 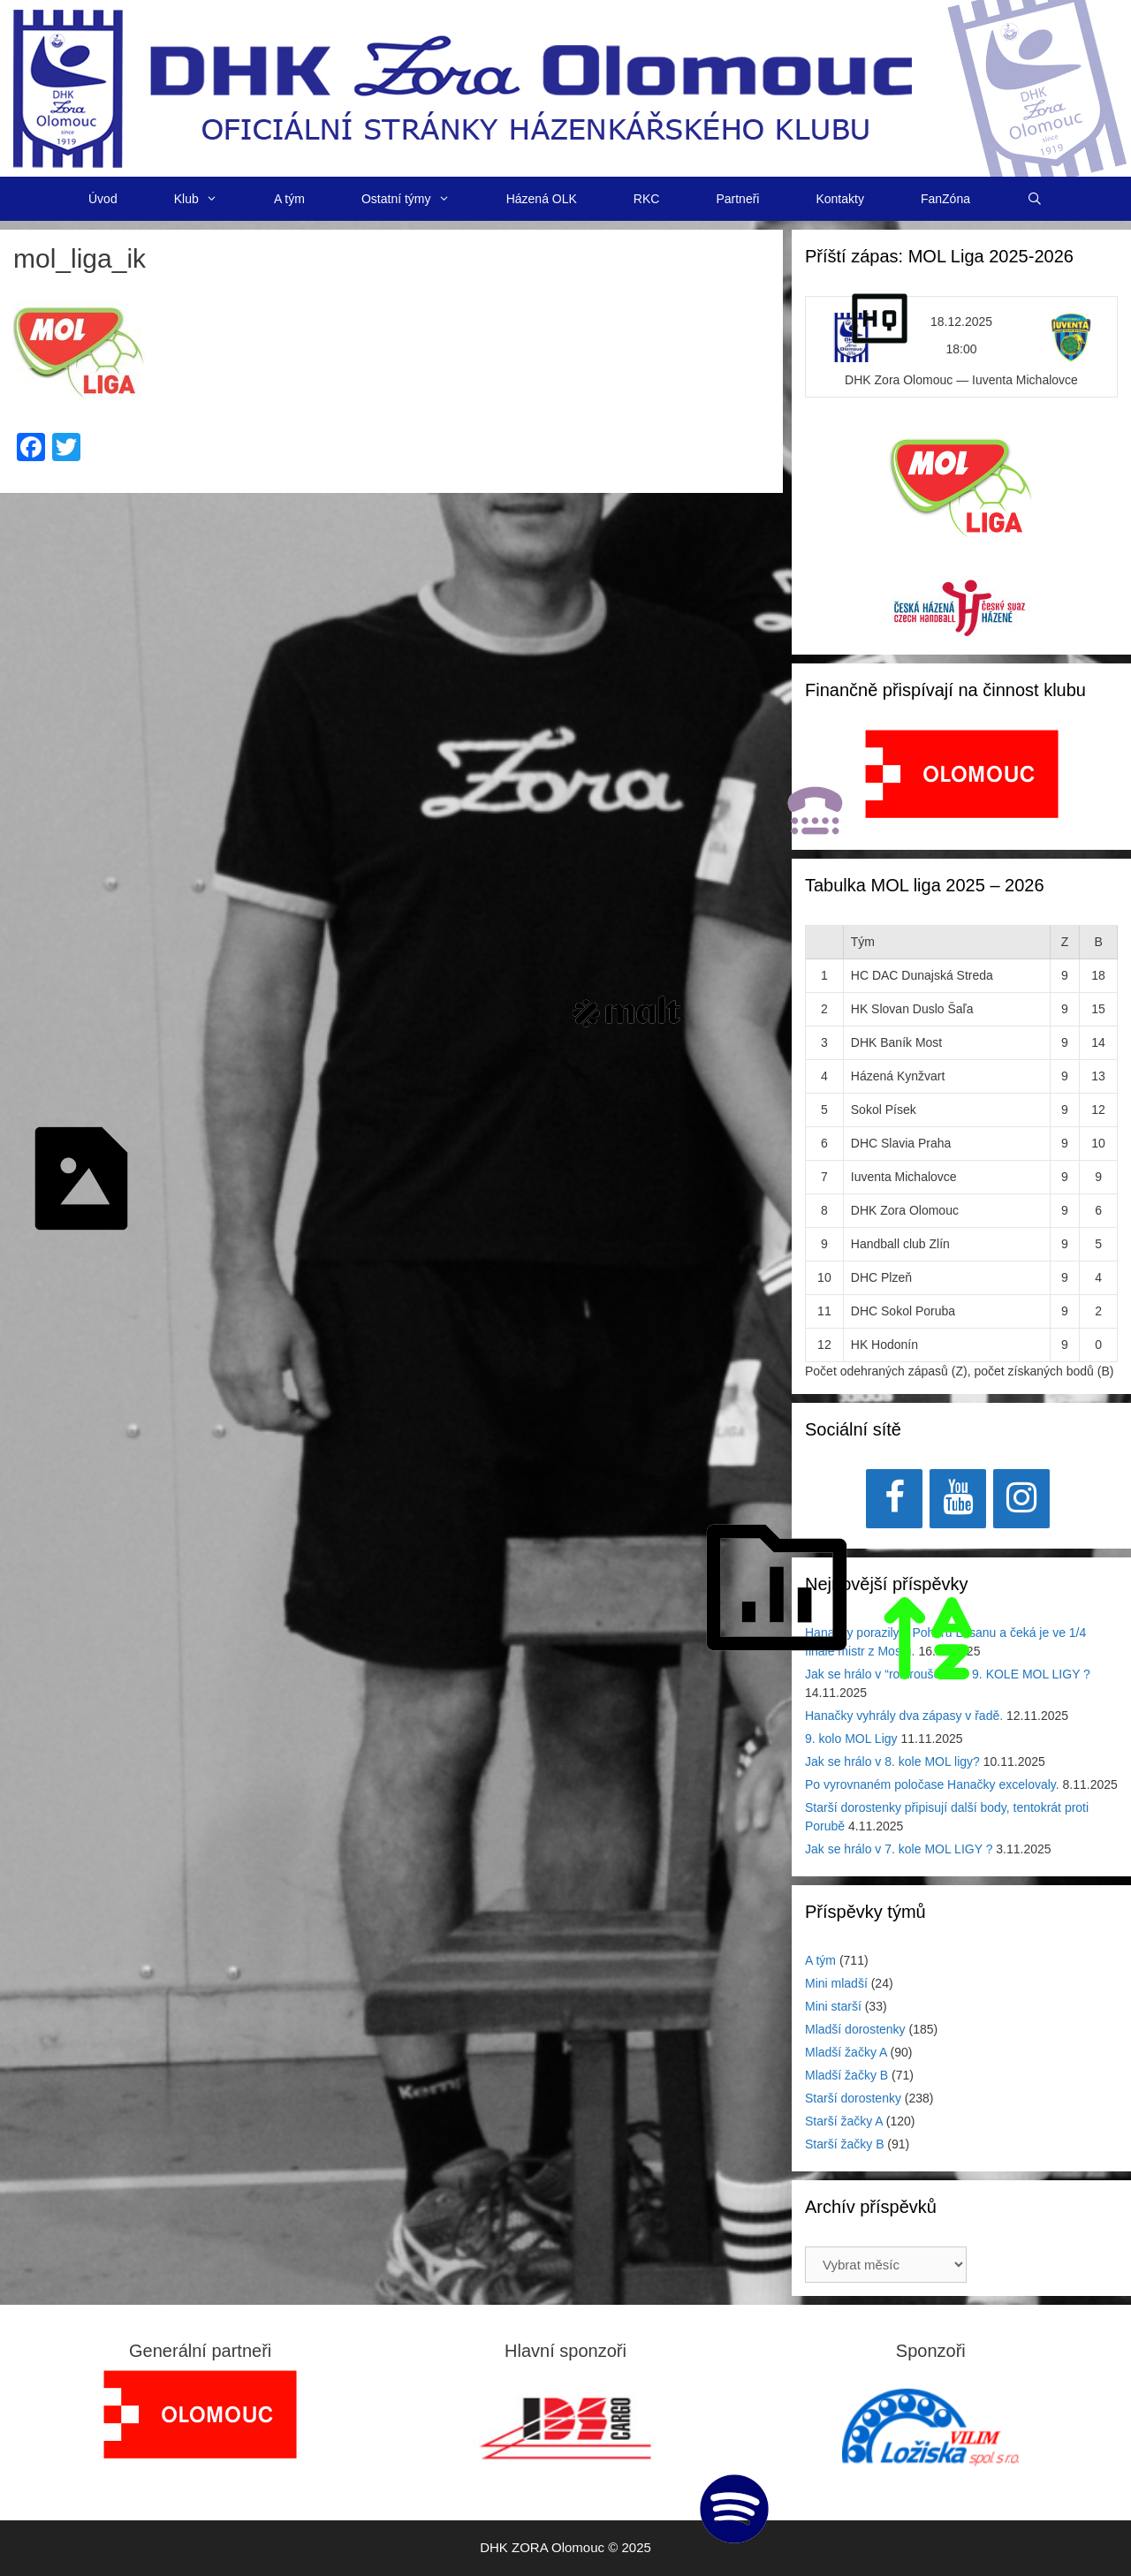 I want to click on sort items alphabetically in ascending order (A to Z), so click(x=928, y=1638).